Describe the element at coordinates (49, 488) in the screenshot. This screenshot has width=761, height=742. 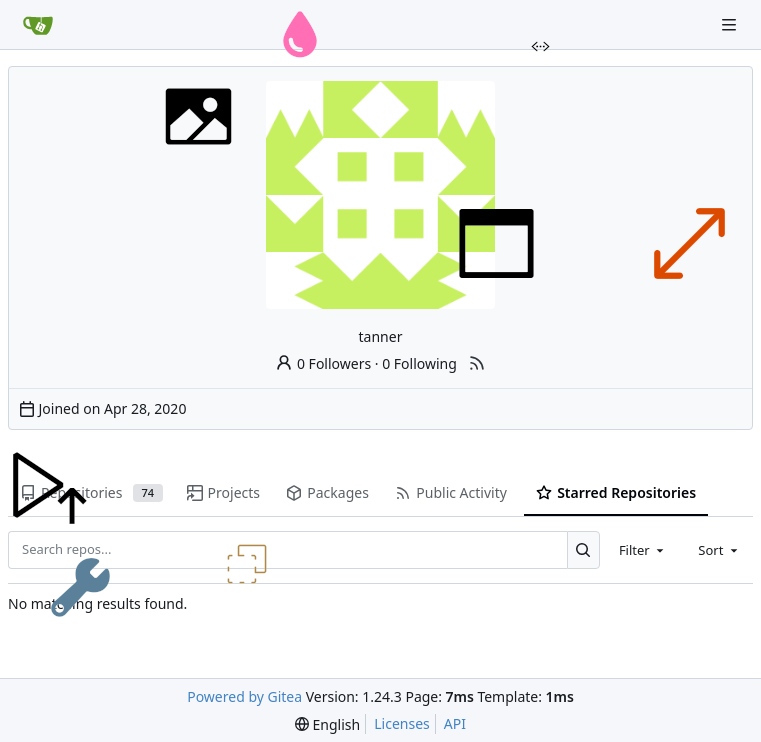
I see `run code in cell above` at that location.